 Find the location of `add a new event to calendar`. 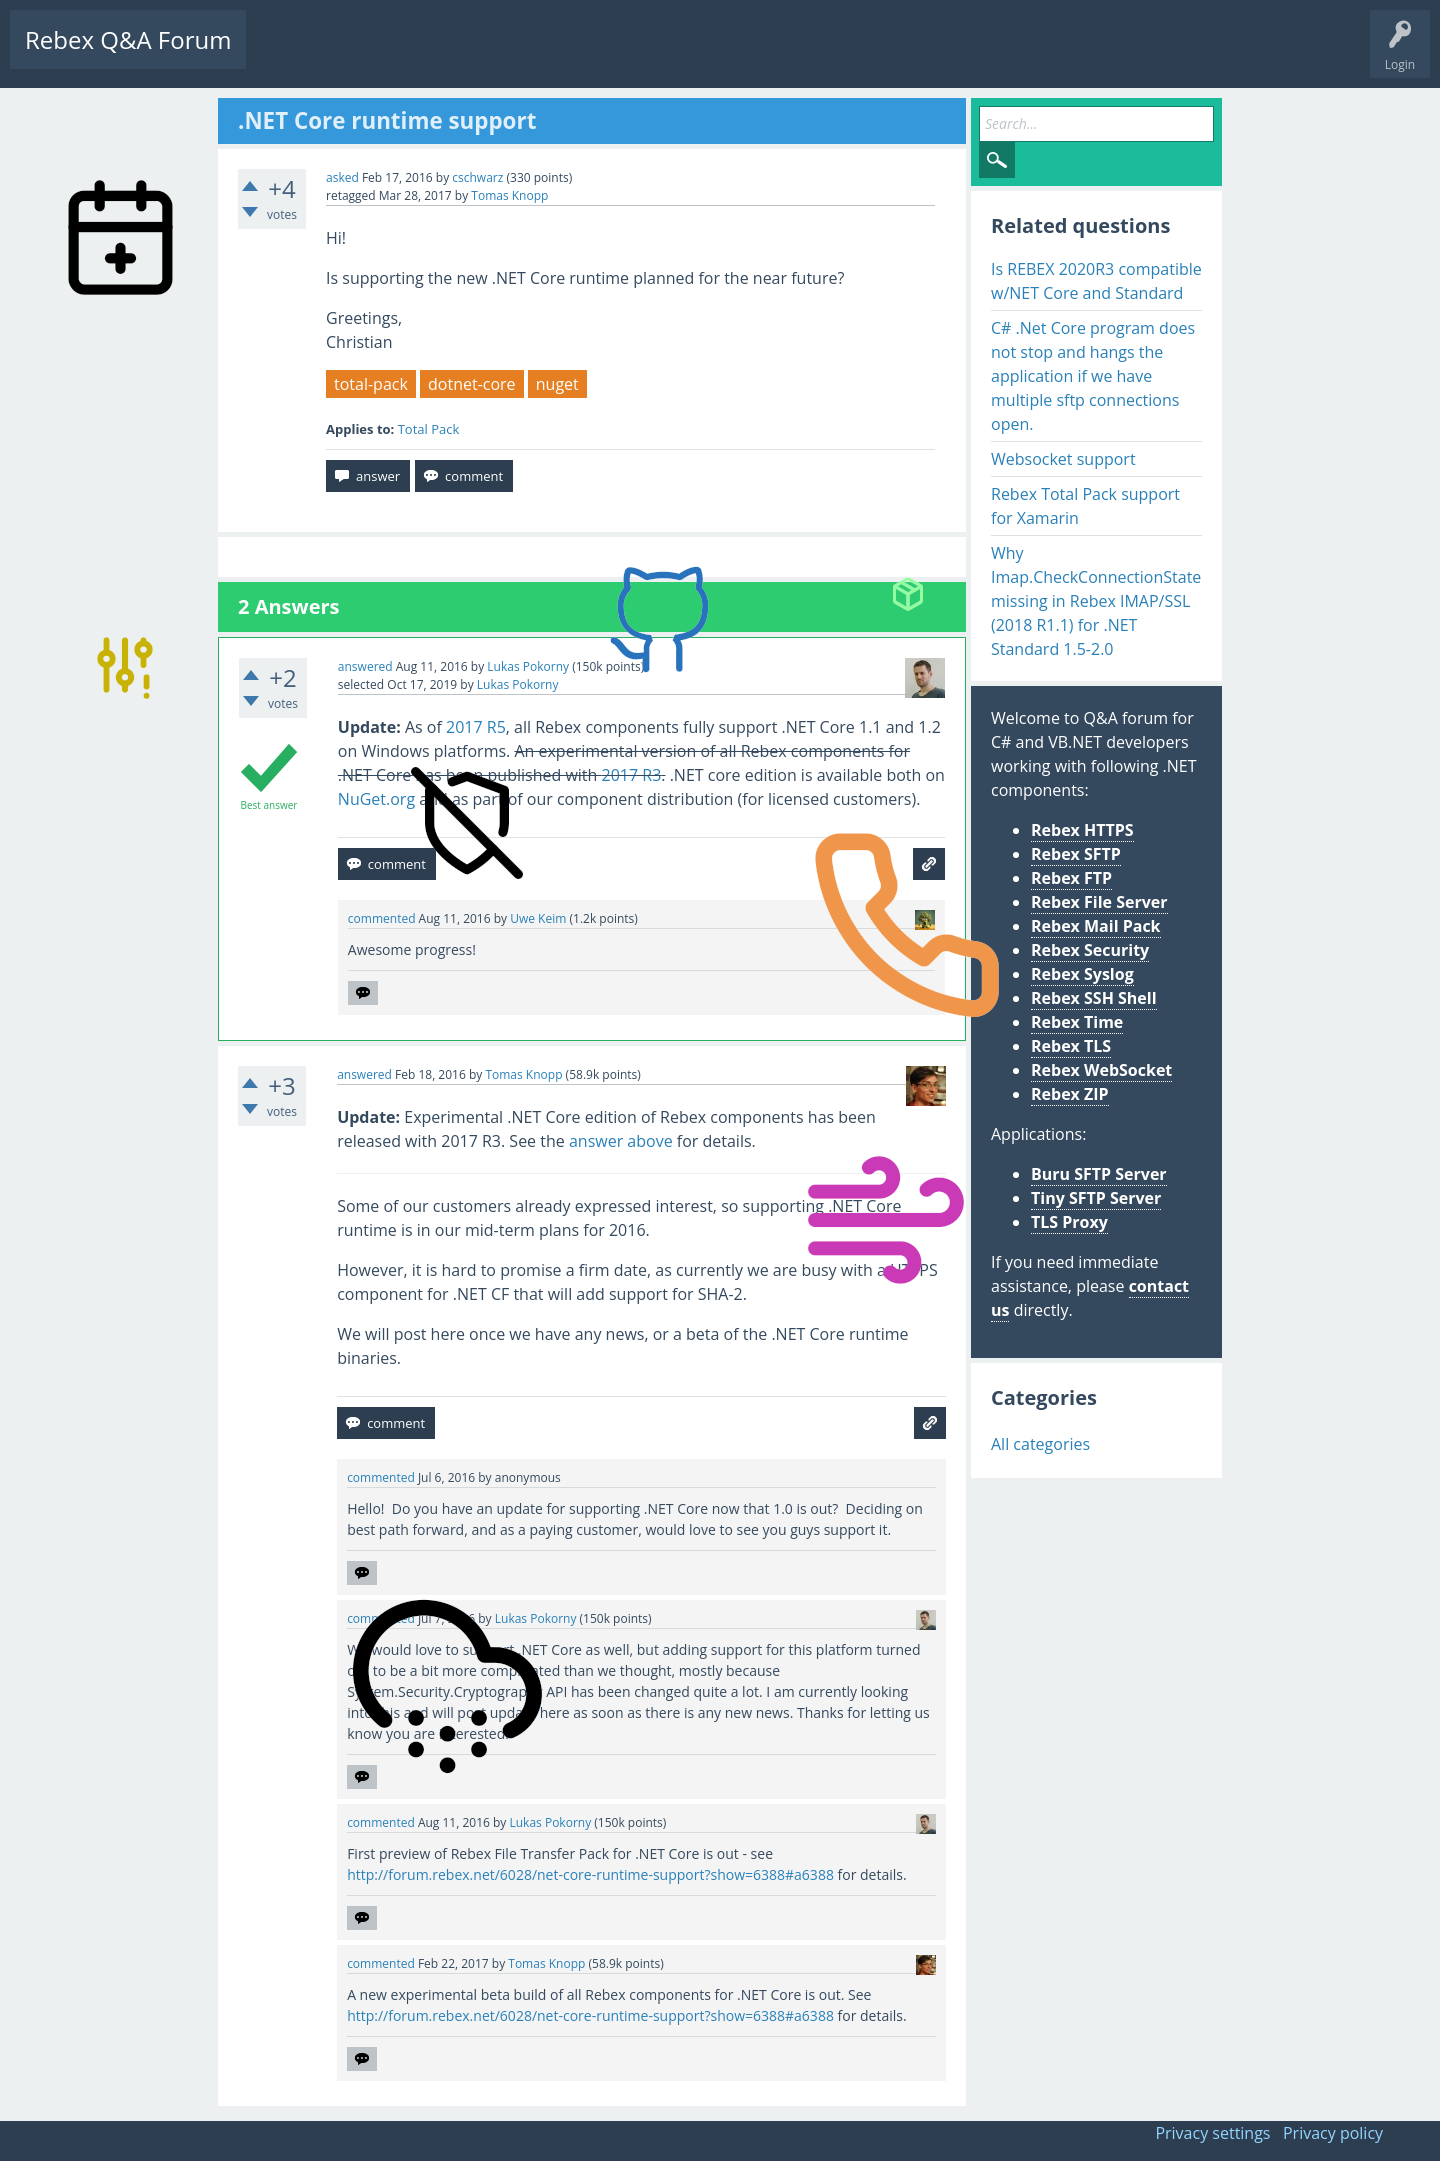

add a new event to calendar is located at coordinates (120, 237).